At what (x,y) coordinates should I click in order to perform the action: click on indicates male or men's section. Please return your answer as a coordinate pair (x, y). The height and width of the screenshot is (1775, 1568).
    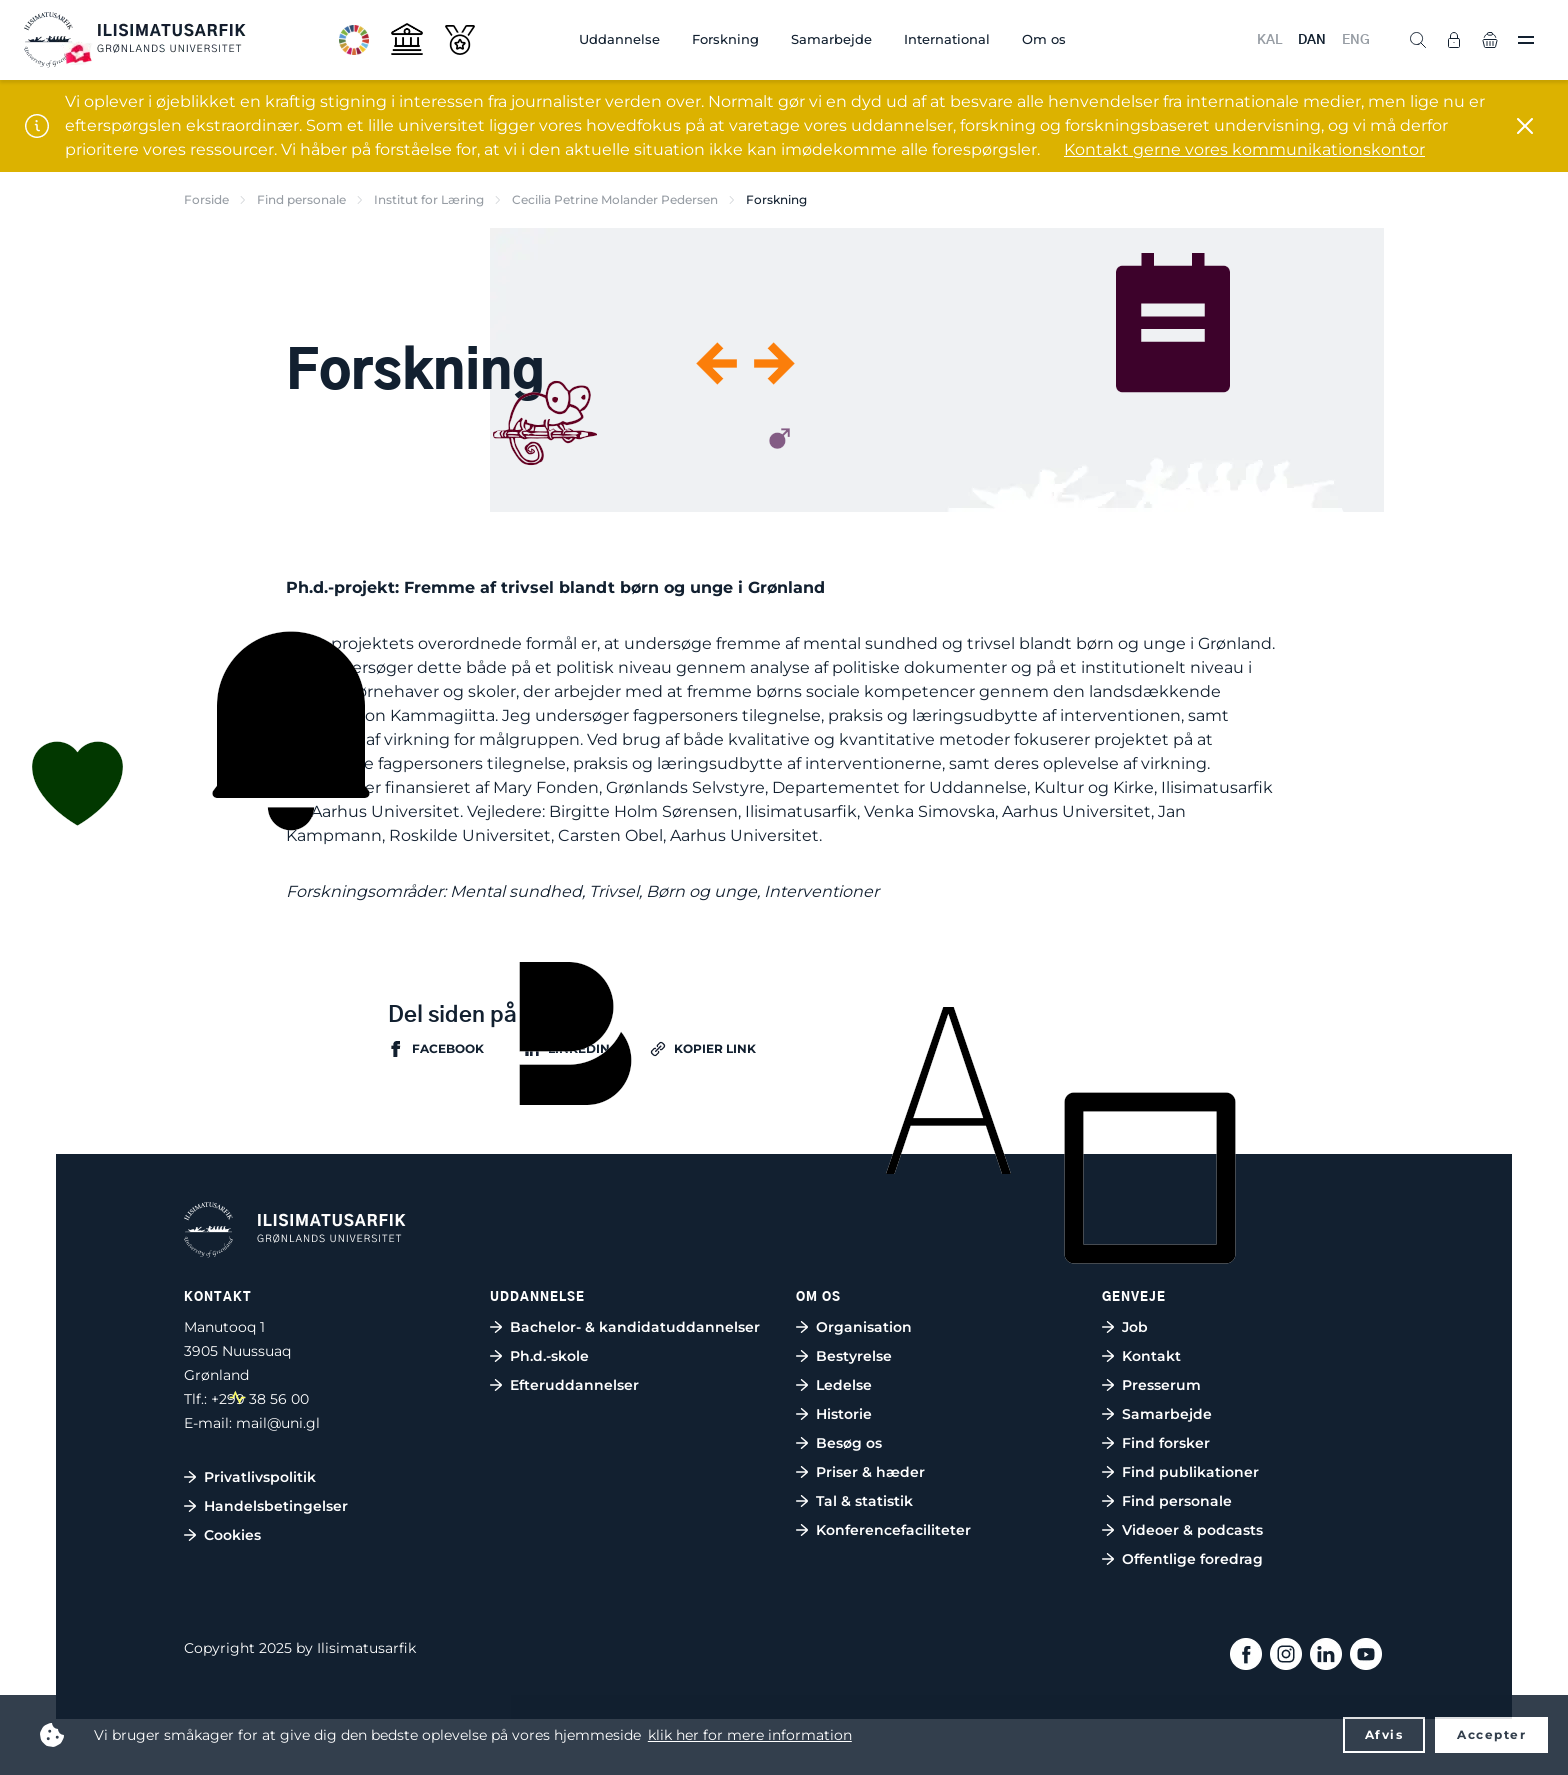
    Looking at the image, I should click on (779, 438).